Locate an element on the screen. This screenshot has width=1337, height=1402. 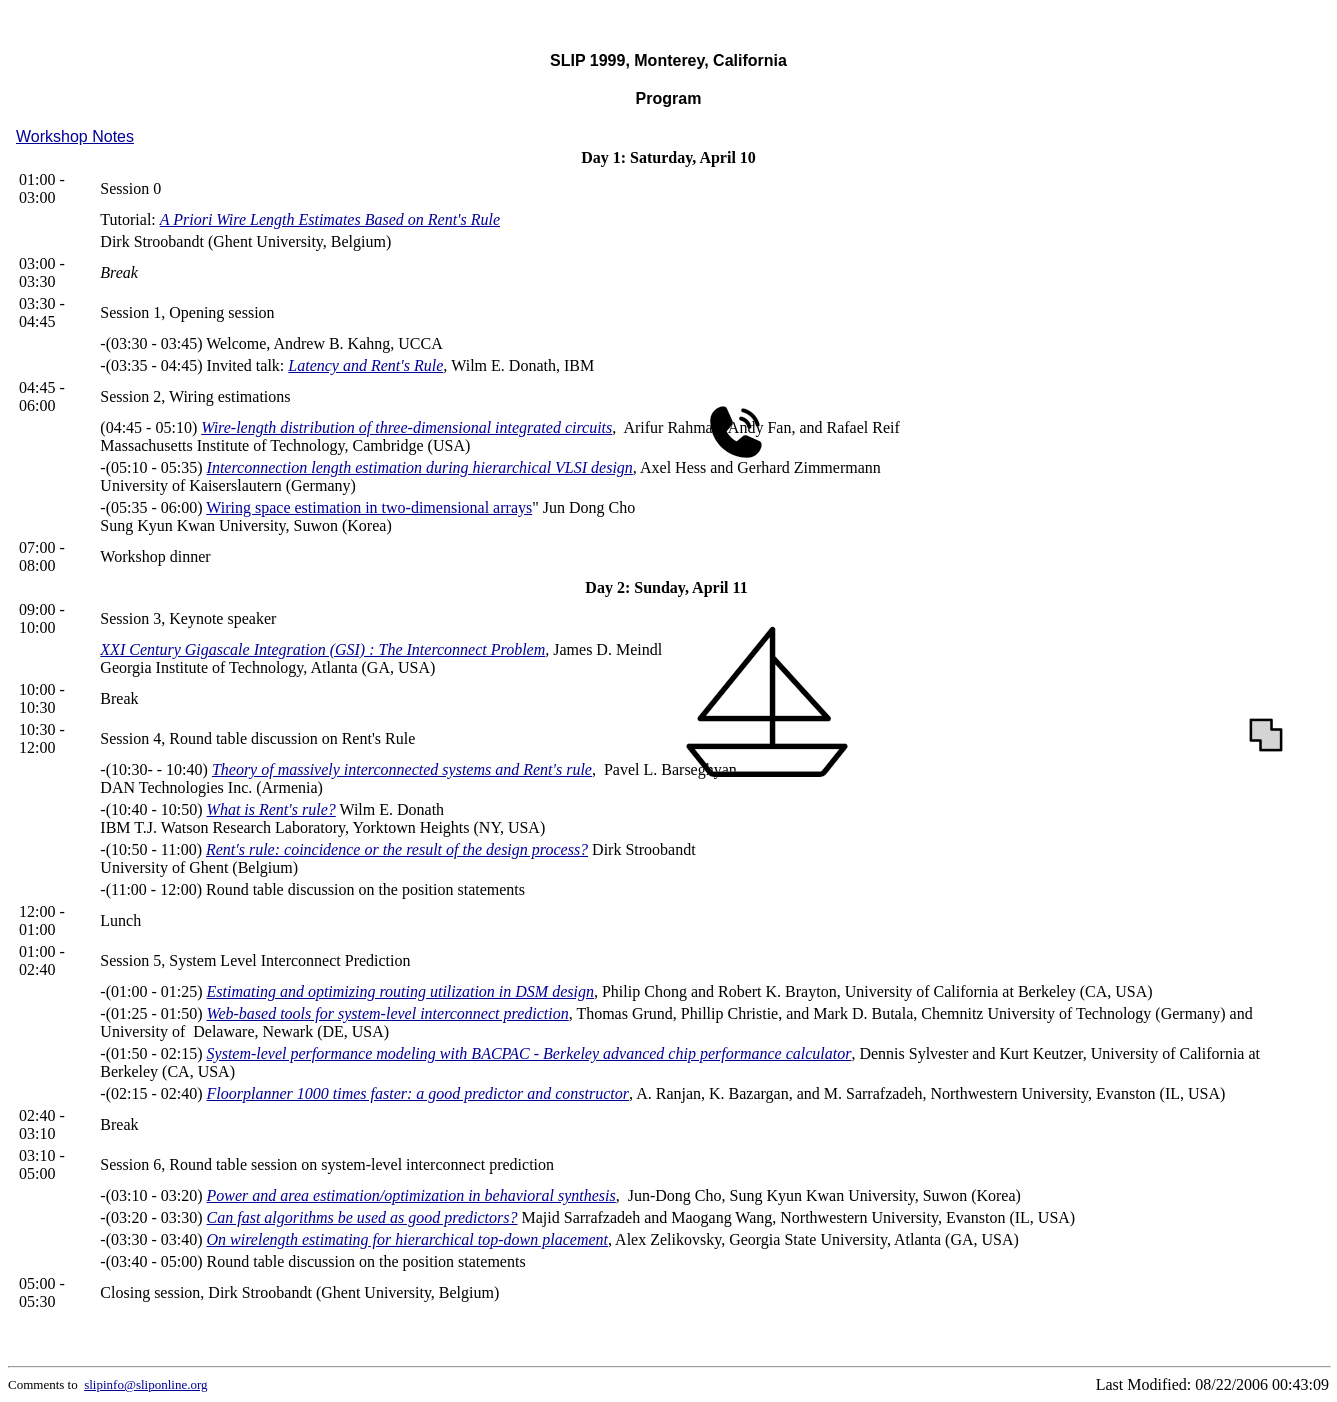
access sailing or boating features is located at coordinates (767, 713).